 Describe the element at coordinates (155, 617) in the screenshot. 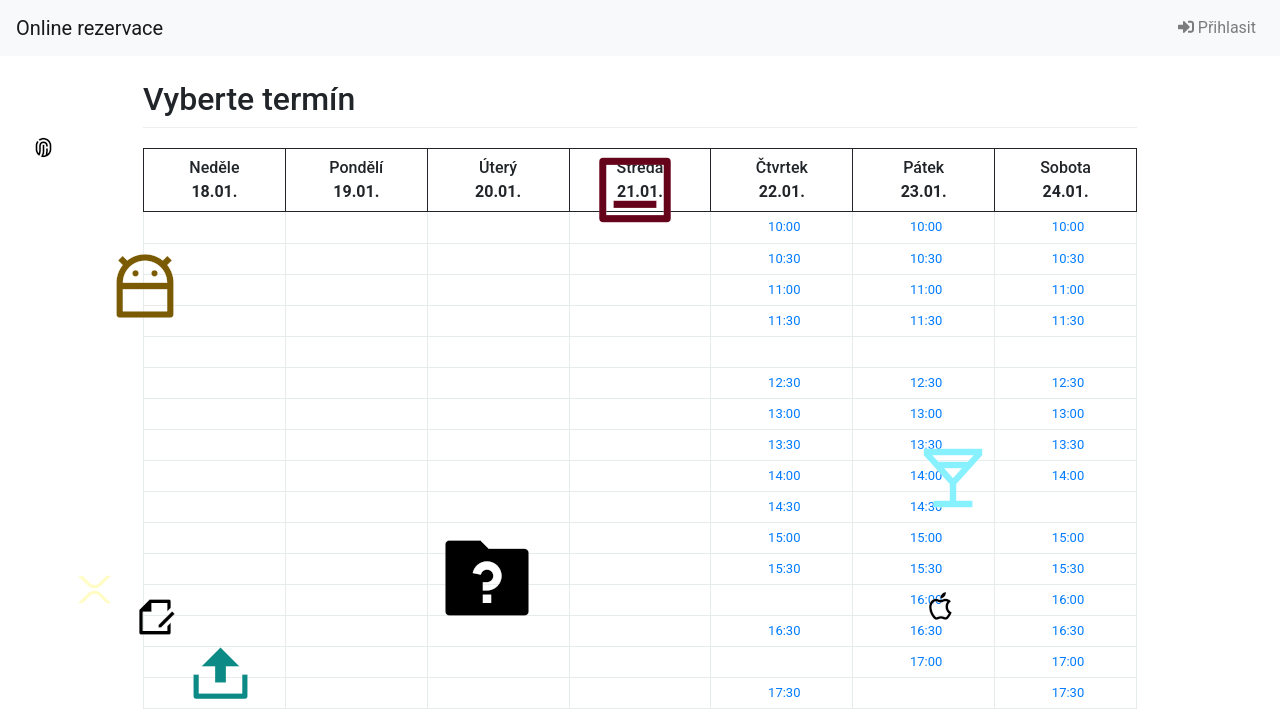

I see `edit a document or file` at that location.